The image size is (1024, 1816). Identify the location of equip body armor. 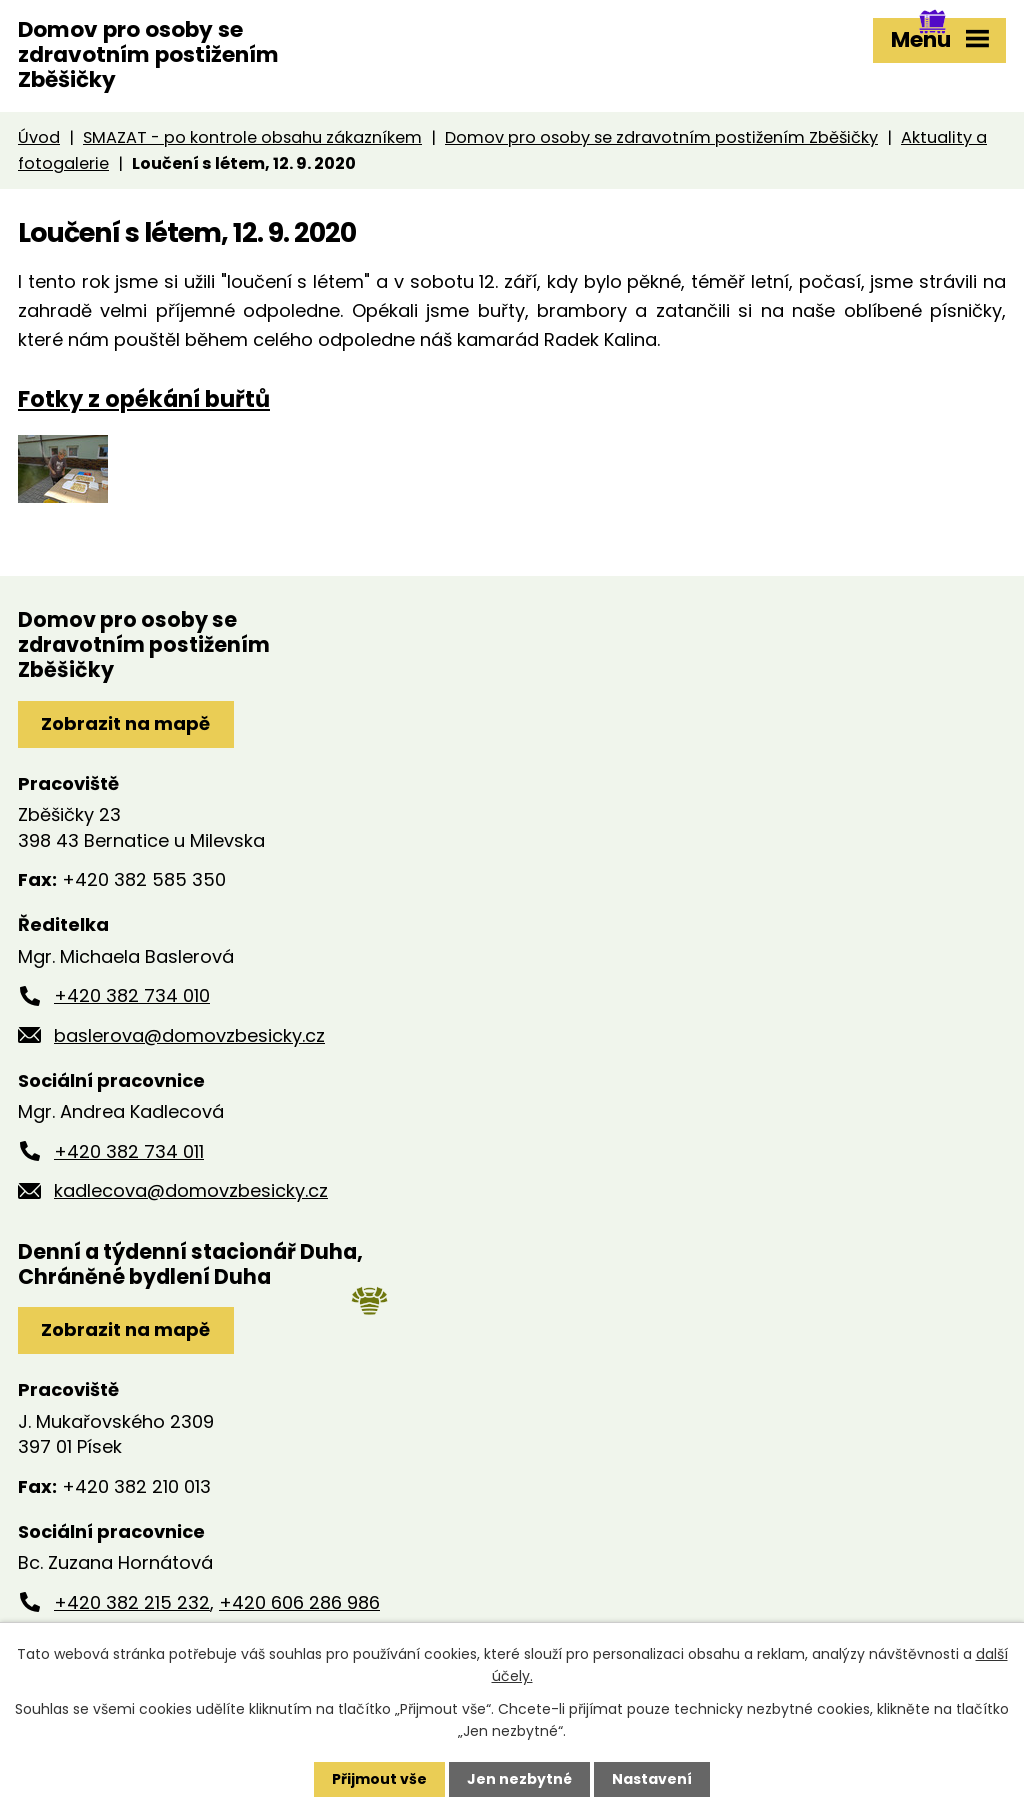
(369, 1300).